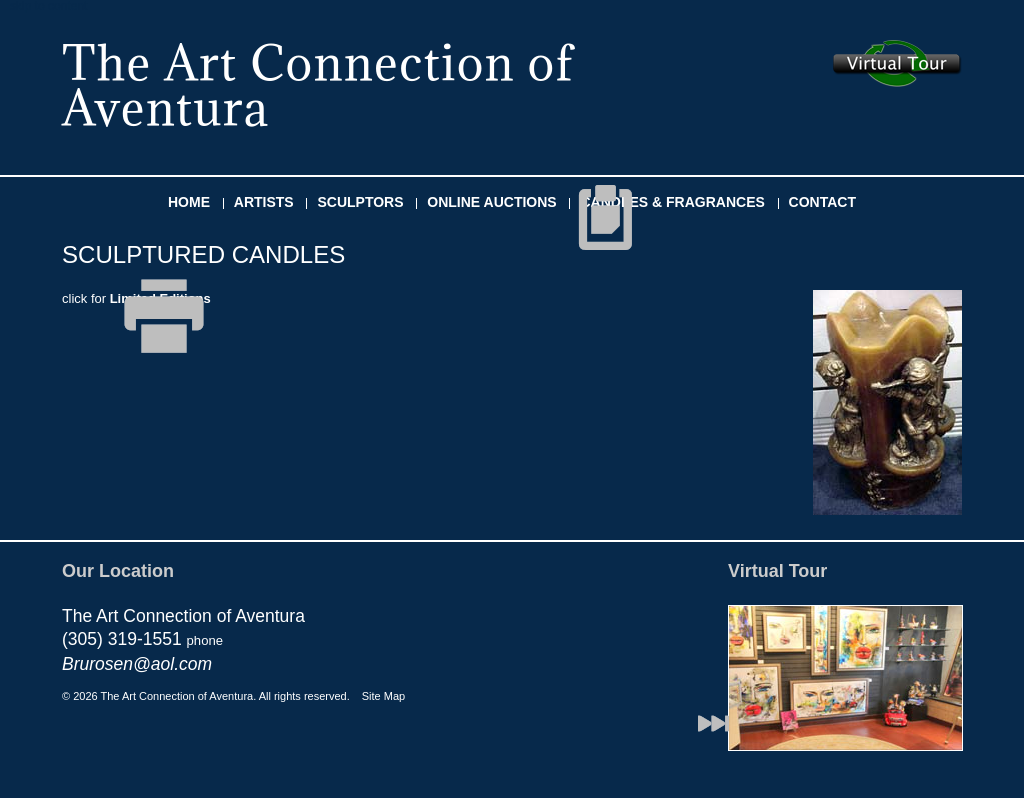  I want to click on paste content from clipboard, so click(607, 217).